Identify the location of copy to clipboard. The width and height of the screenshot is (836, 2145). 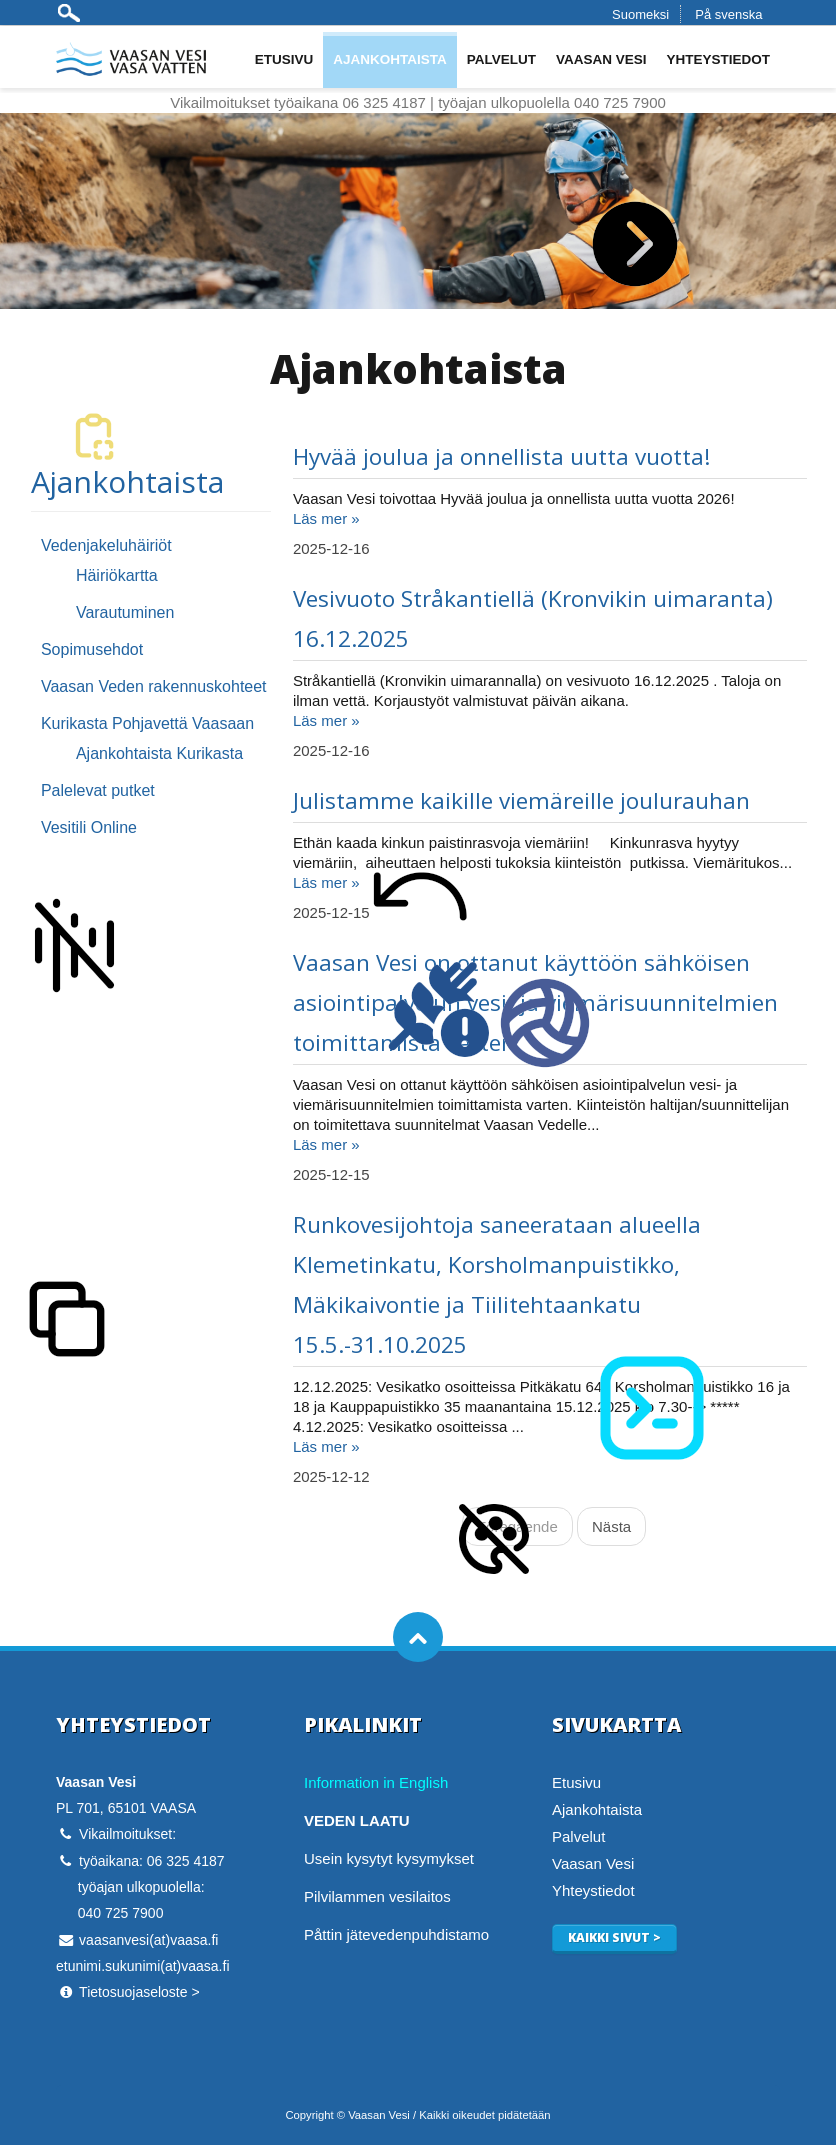
(67, 1319).